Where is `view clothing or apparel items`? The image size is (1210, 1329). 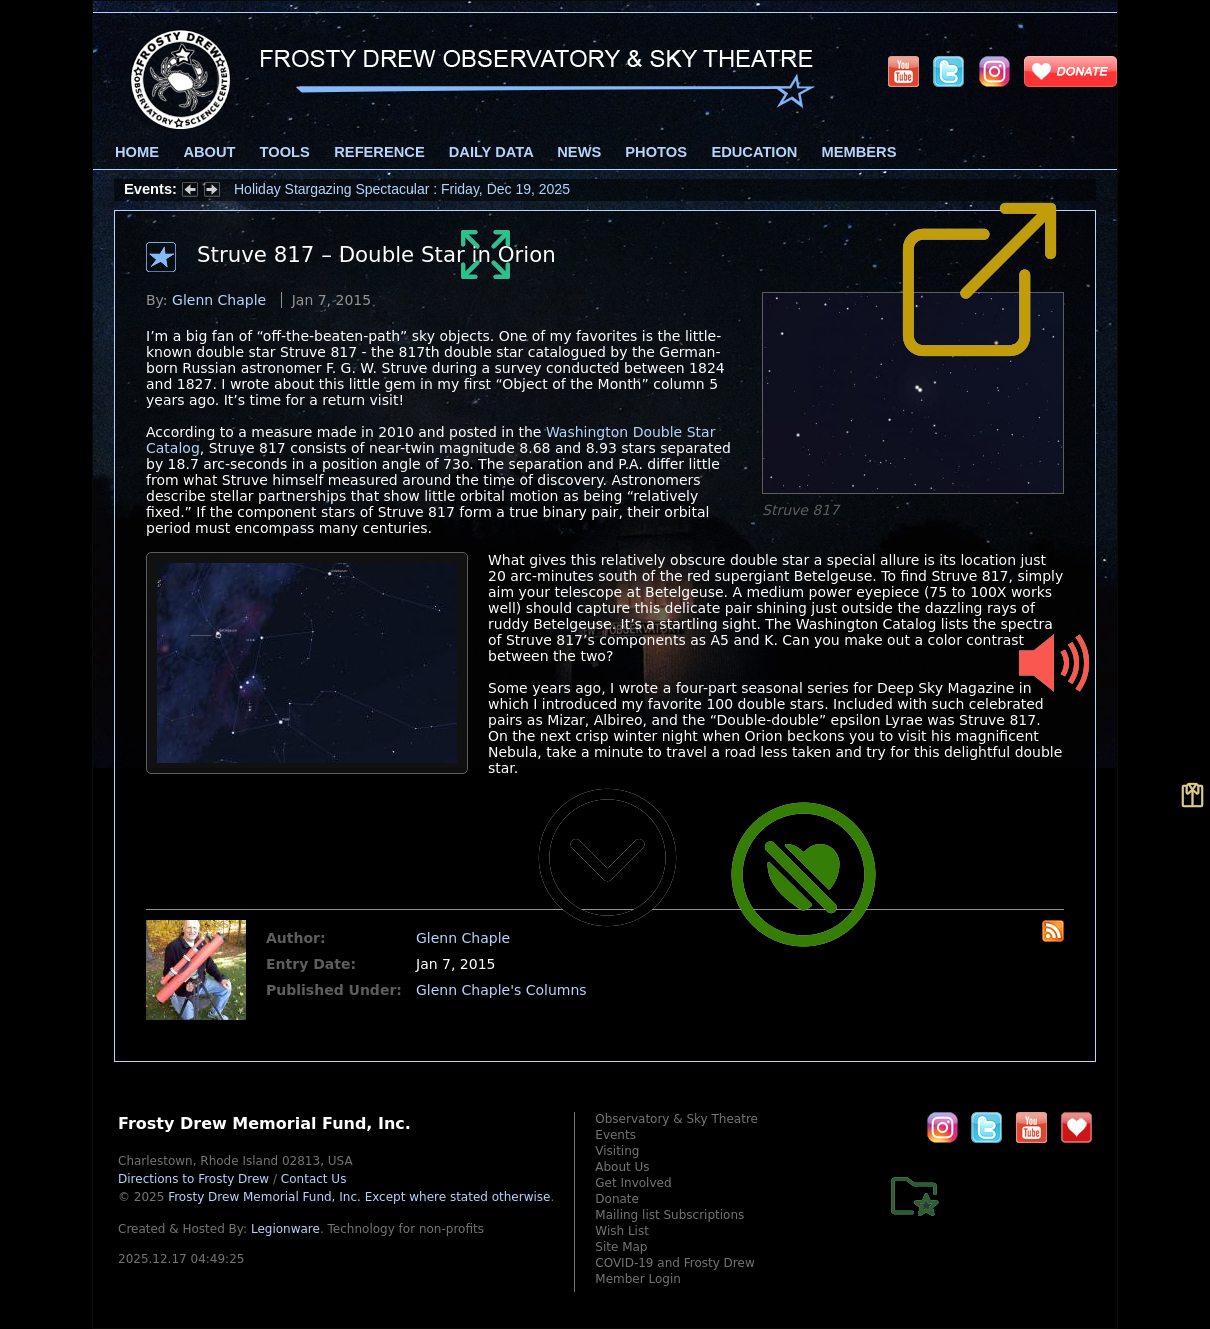 view clothing or apparel items is located at coordinates (1192, 795).